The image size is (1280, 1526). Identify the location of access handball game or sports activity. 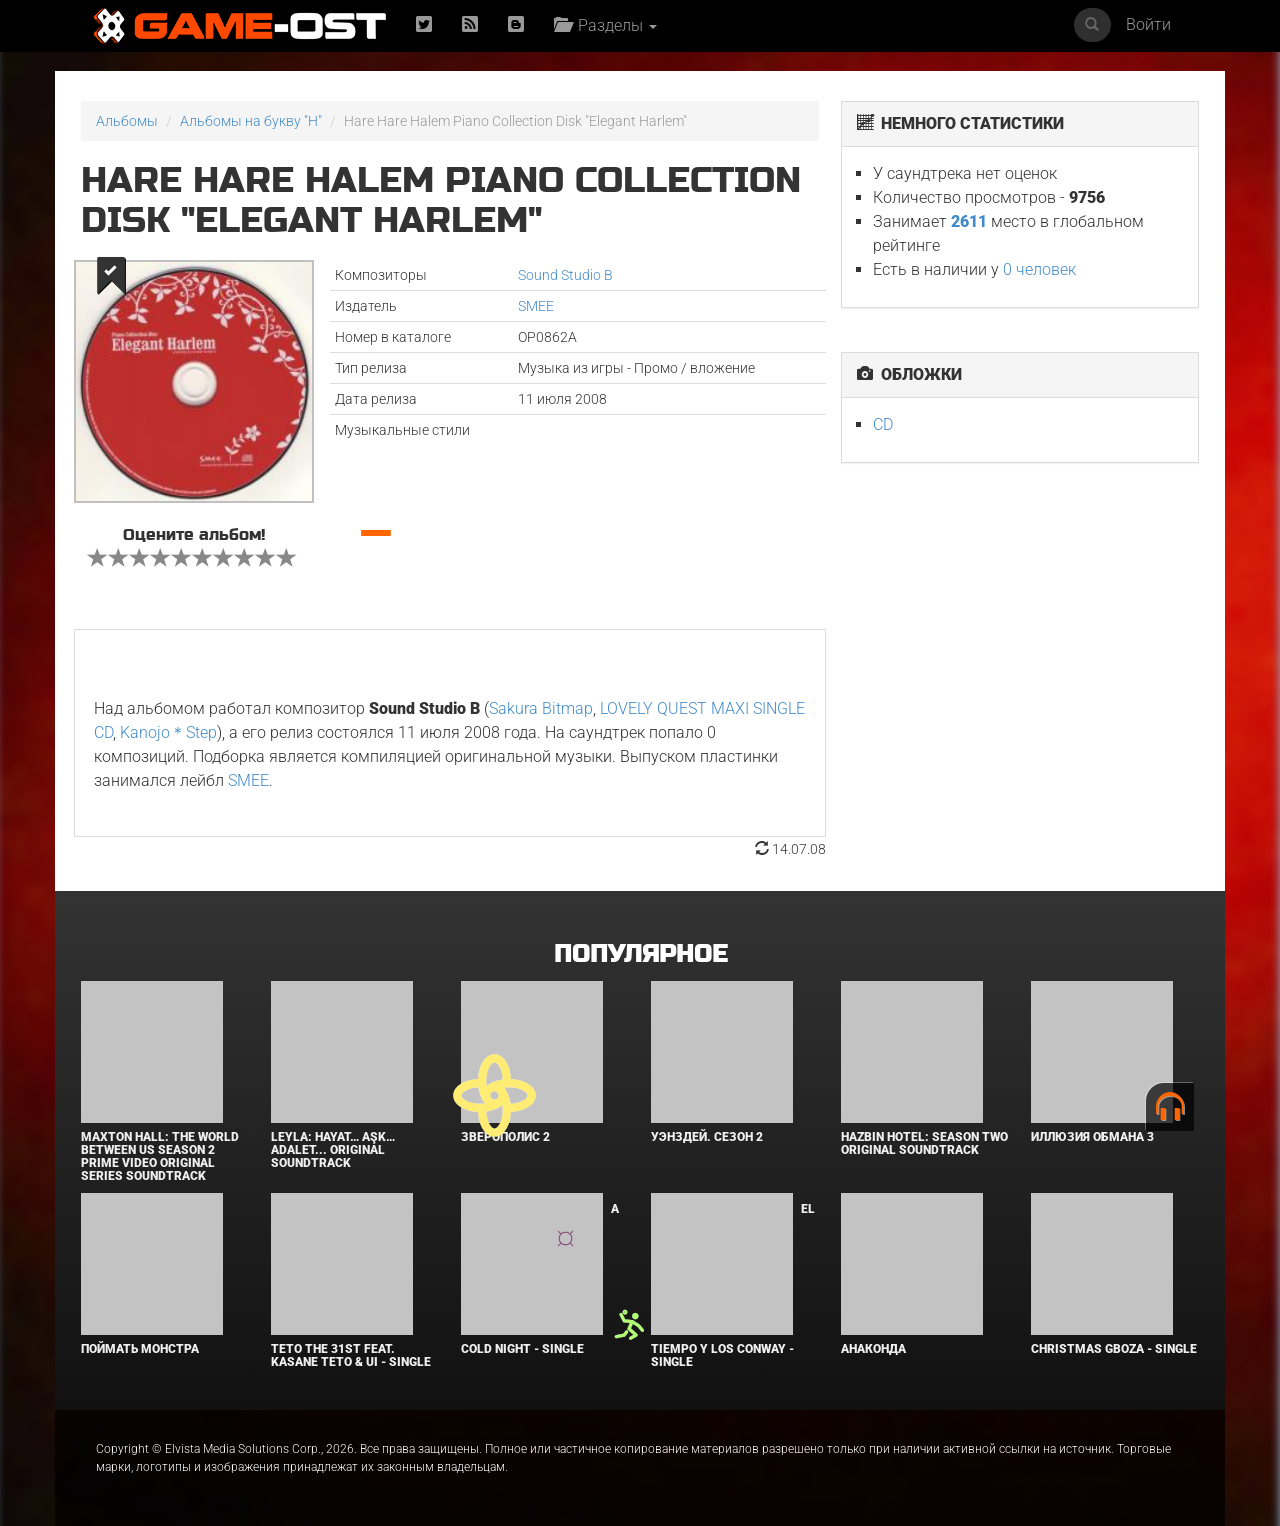
(629, 1324).